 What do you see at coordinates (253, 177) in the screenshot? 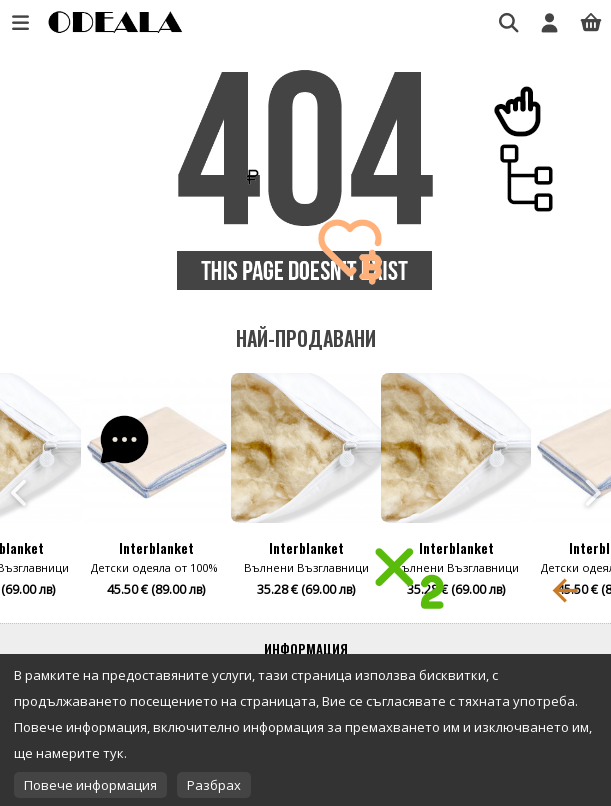
I see `indicates Russian ruble currency` at bounding box center [253, 177].